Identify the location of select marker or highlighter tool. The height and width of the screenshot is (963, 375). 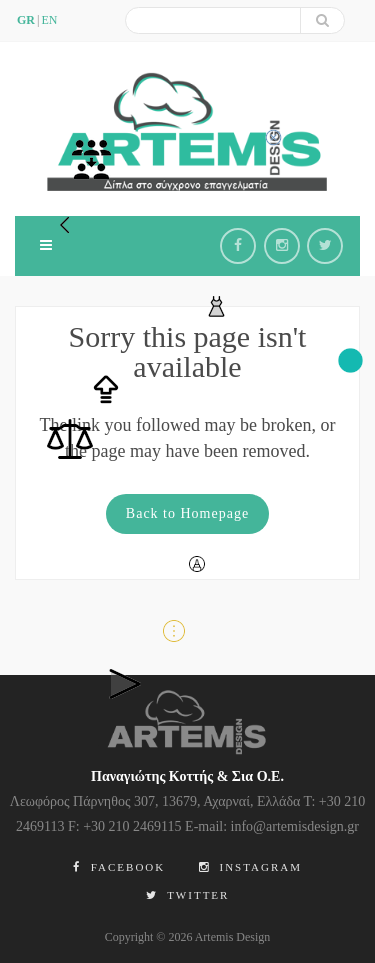
(197, 564).